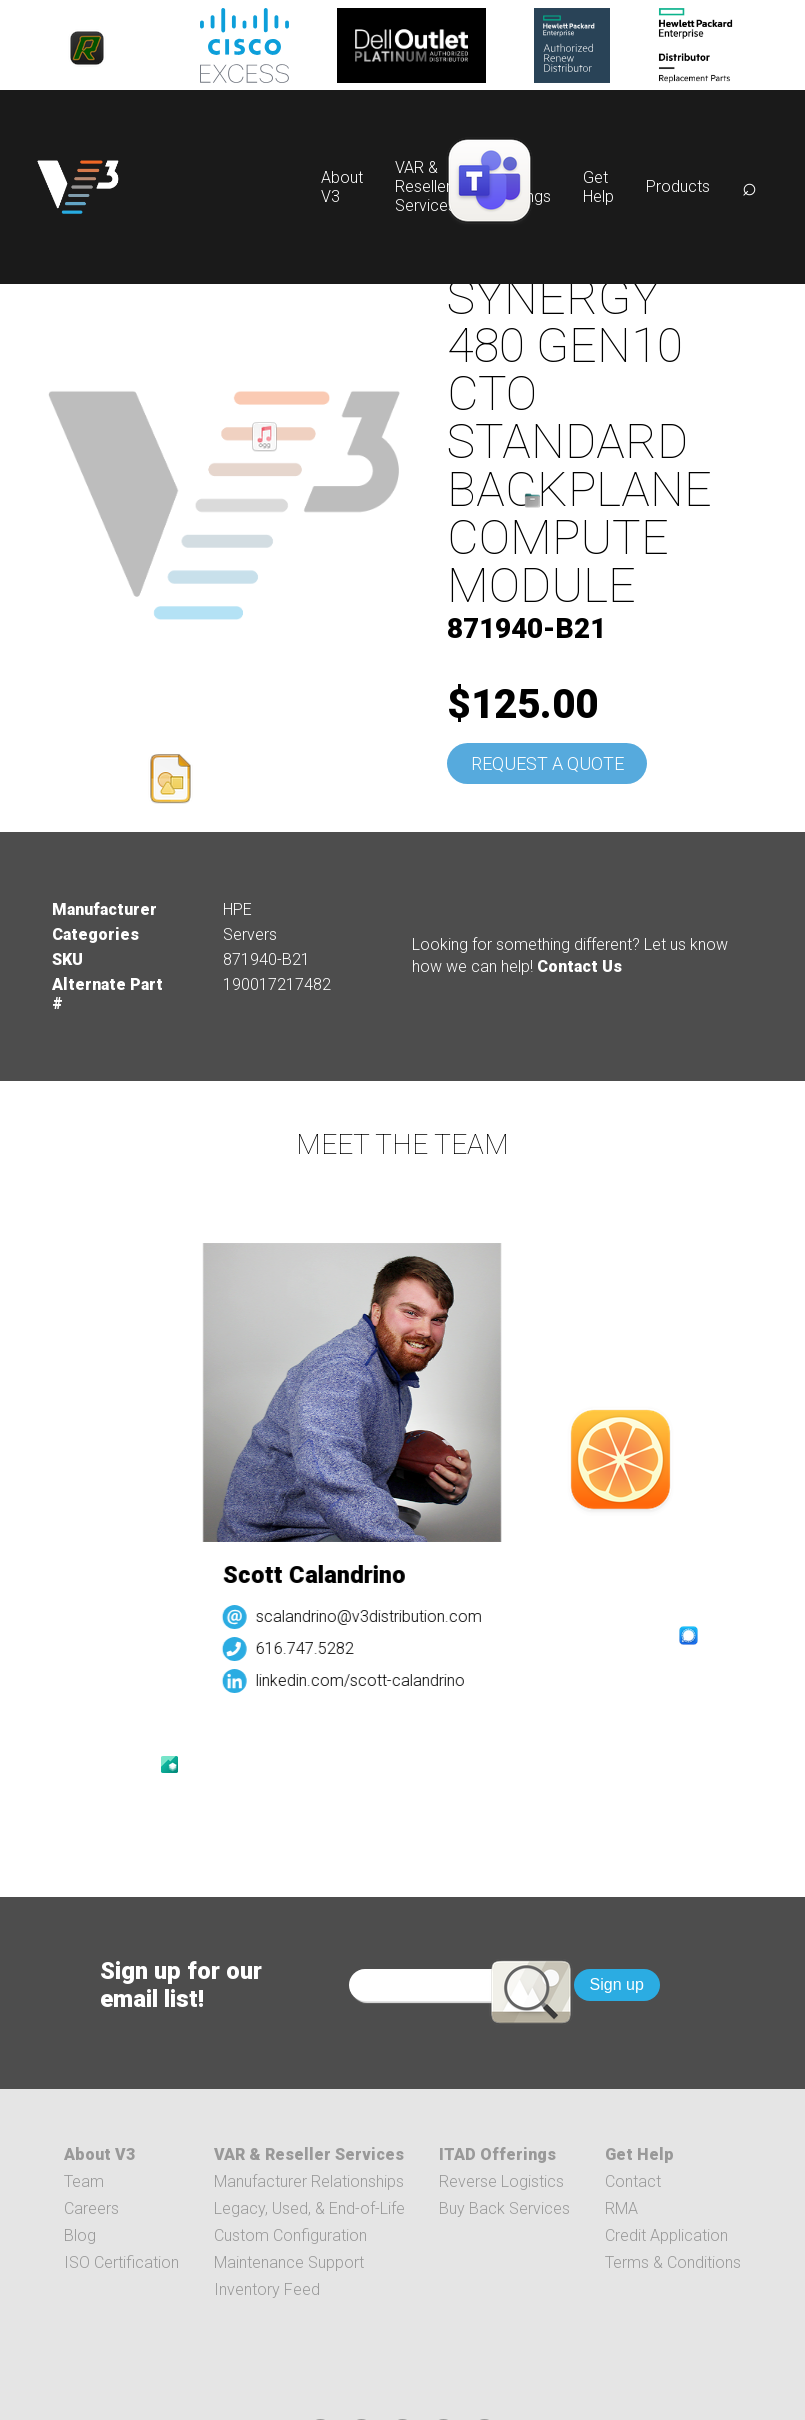  I want to click on an ogg vorbis audio file, so click(264, 436).